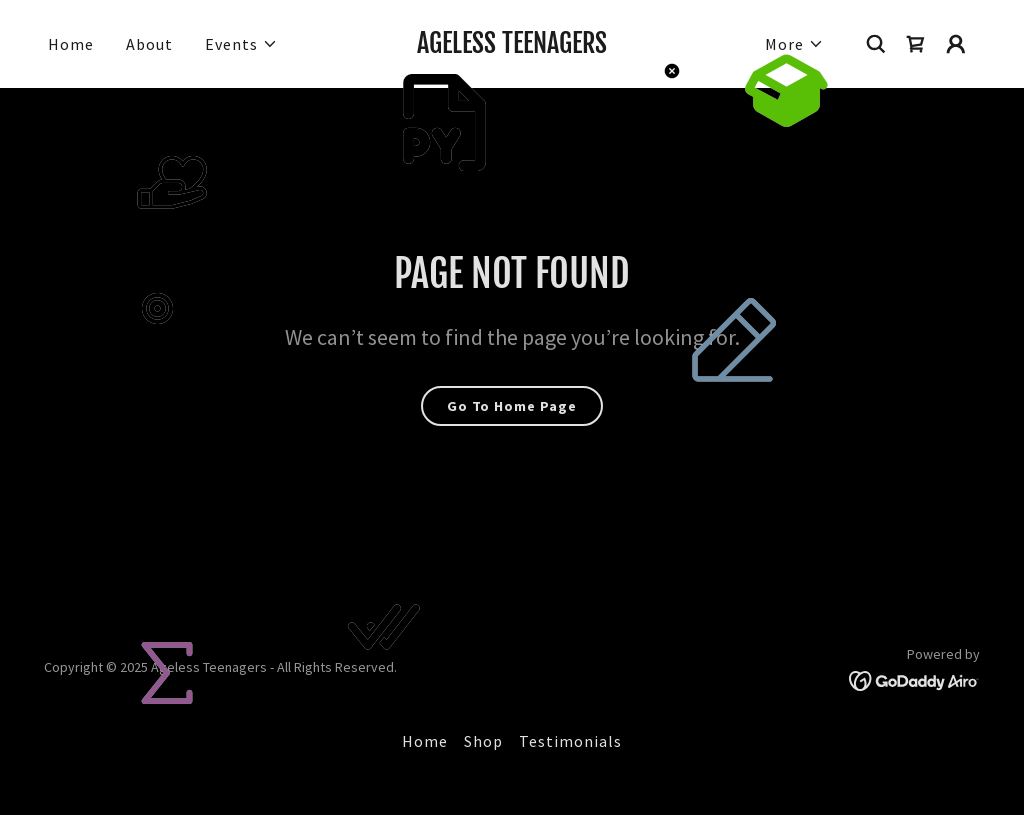 This screenshot has height=815, width=1024. What do you see at coordinates (672, 71) in the screenshot?
I see `close or dismiss a dialog` at bounding box center [672, 71].